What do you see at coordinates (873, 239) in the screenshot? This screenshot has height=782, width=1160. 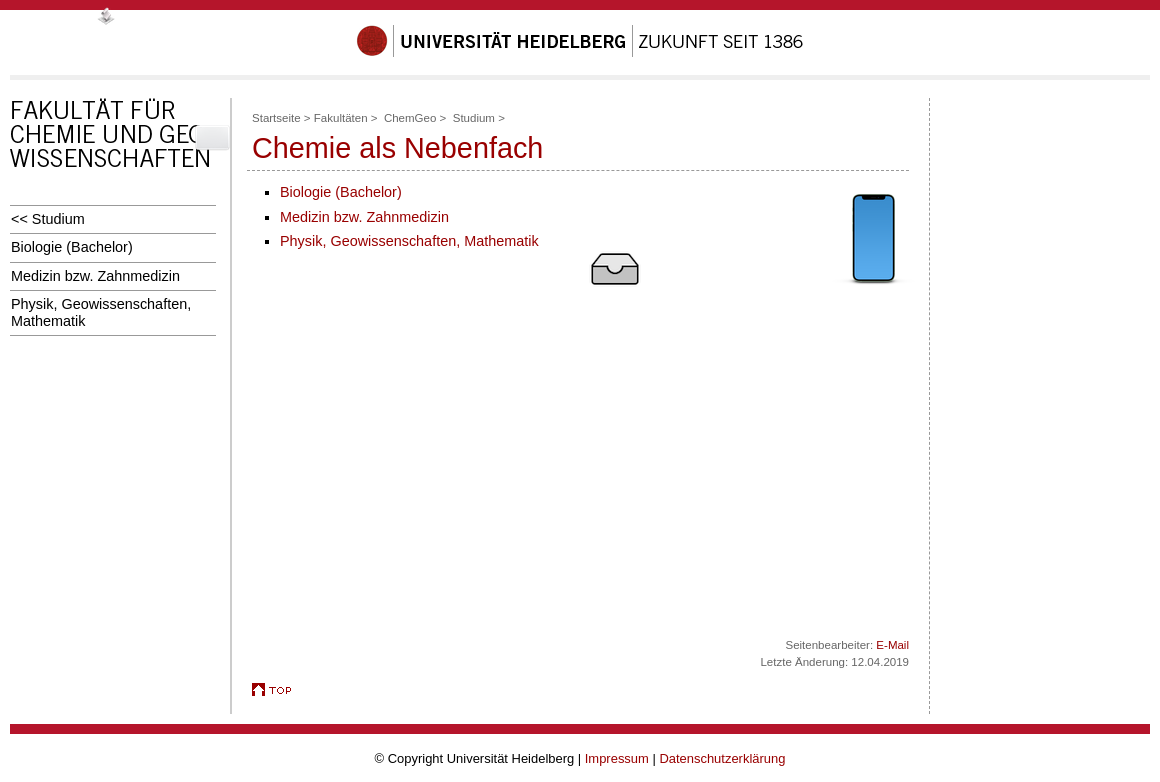 I see `iPhone 12 mini device icon` at bounding box center [873, 239].